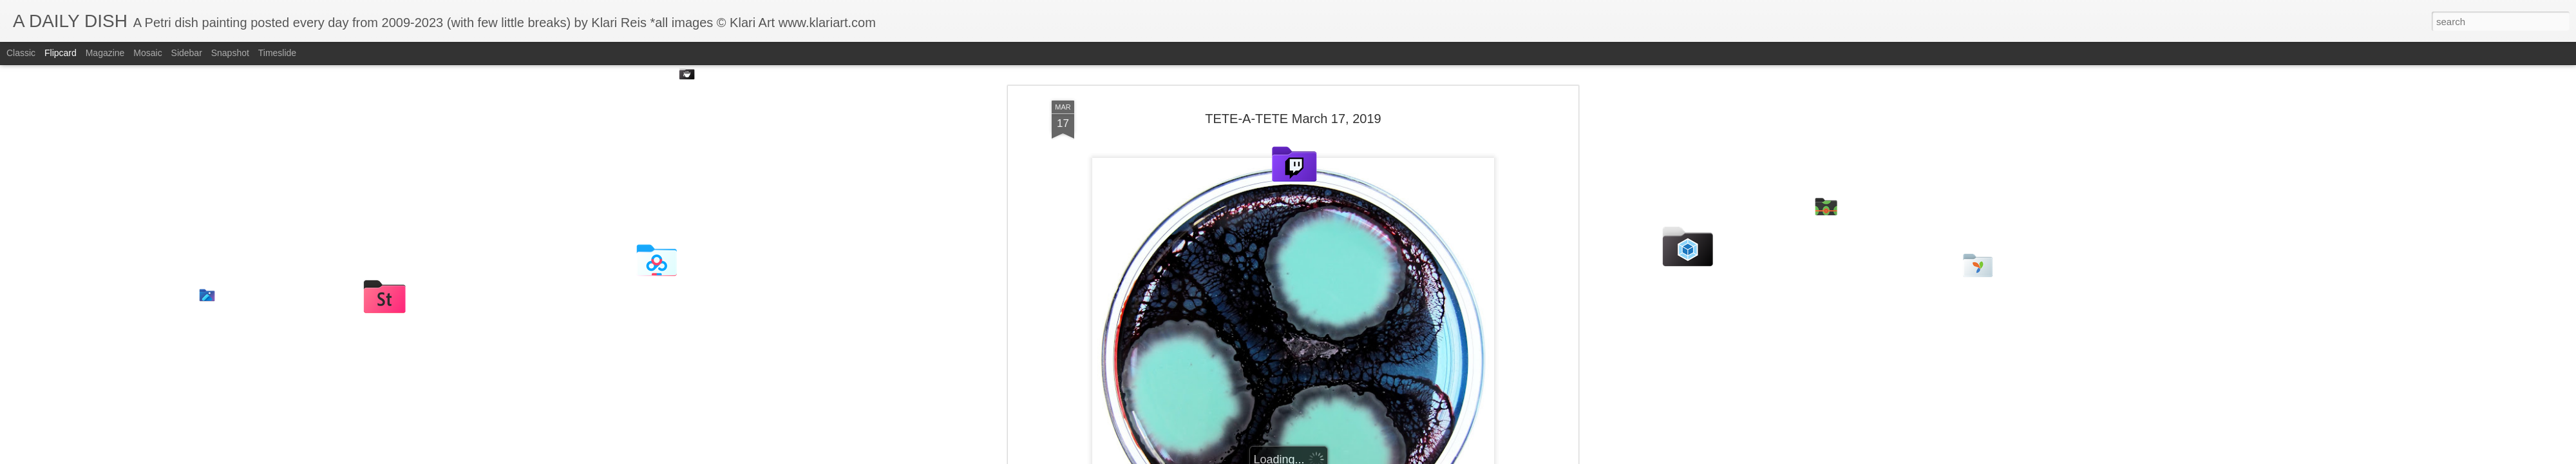  What do you see at coordinates (1687, 247) in the screenshot?
I see `open webpack project folder` at bounding box center [1687, 247].